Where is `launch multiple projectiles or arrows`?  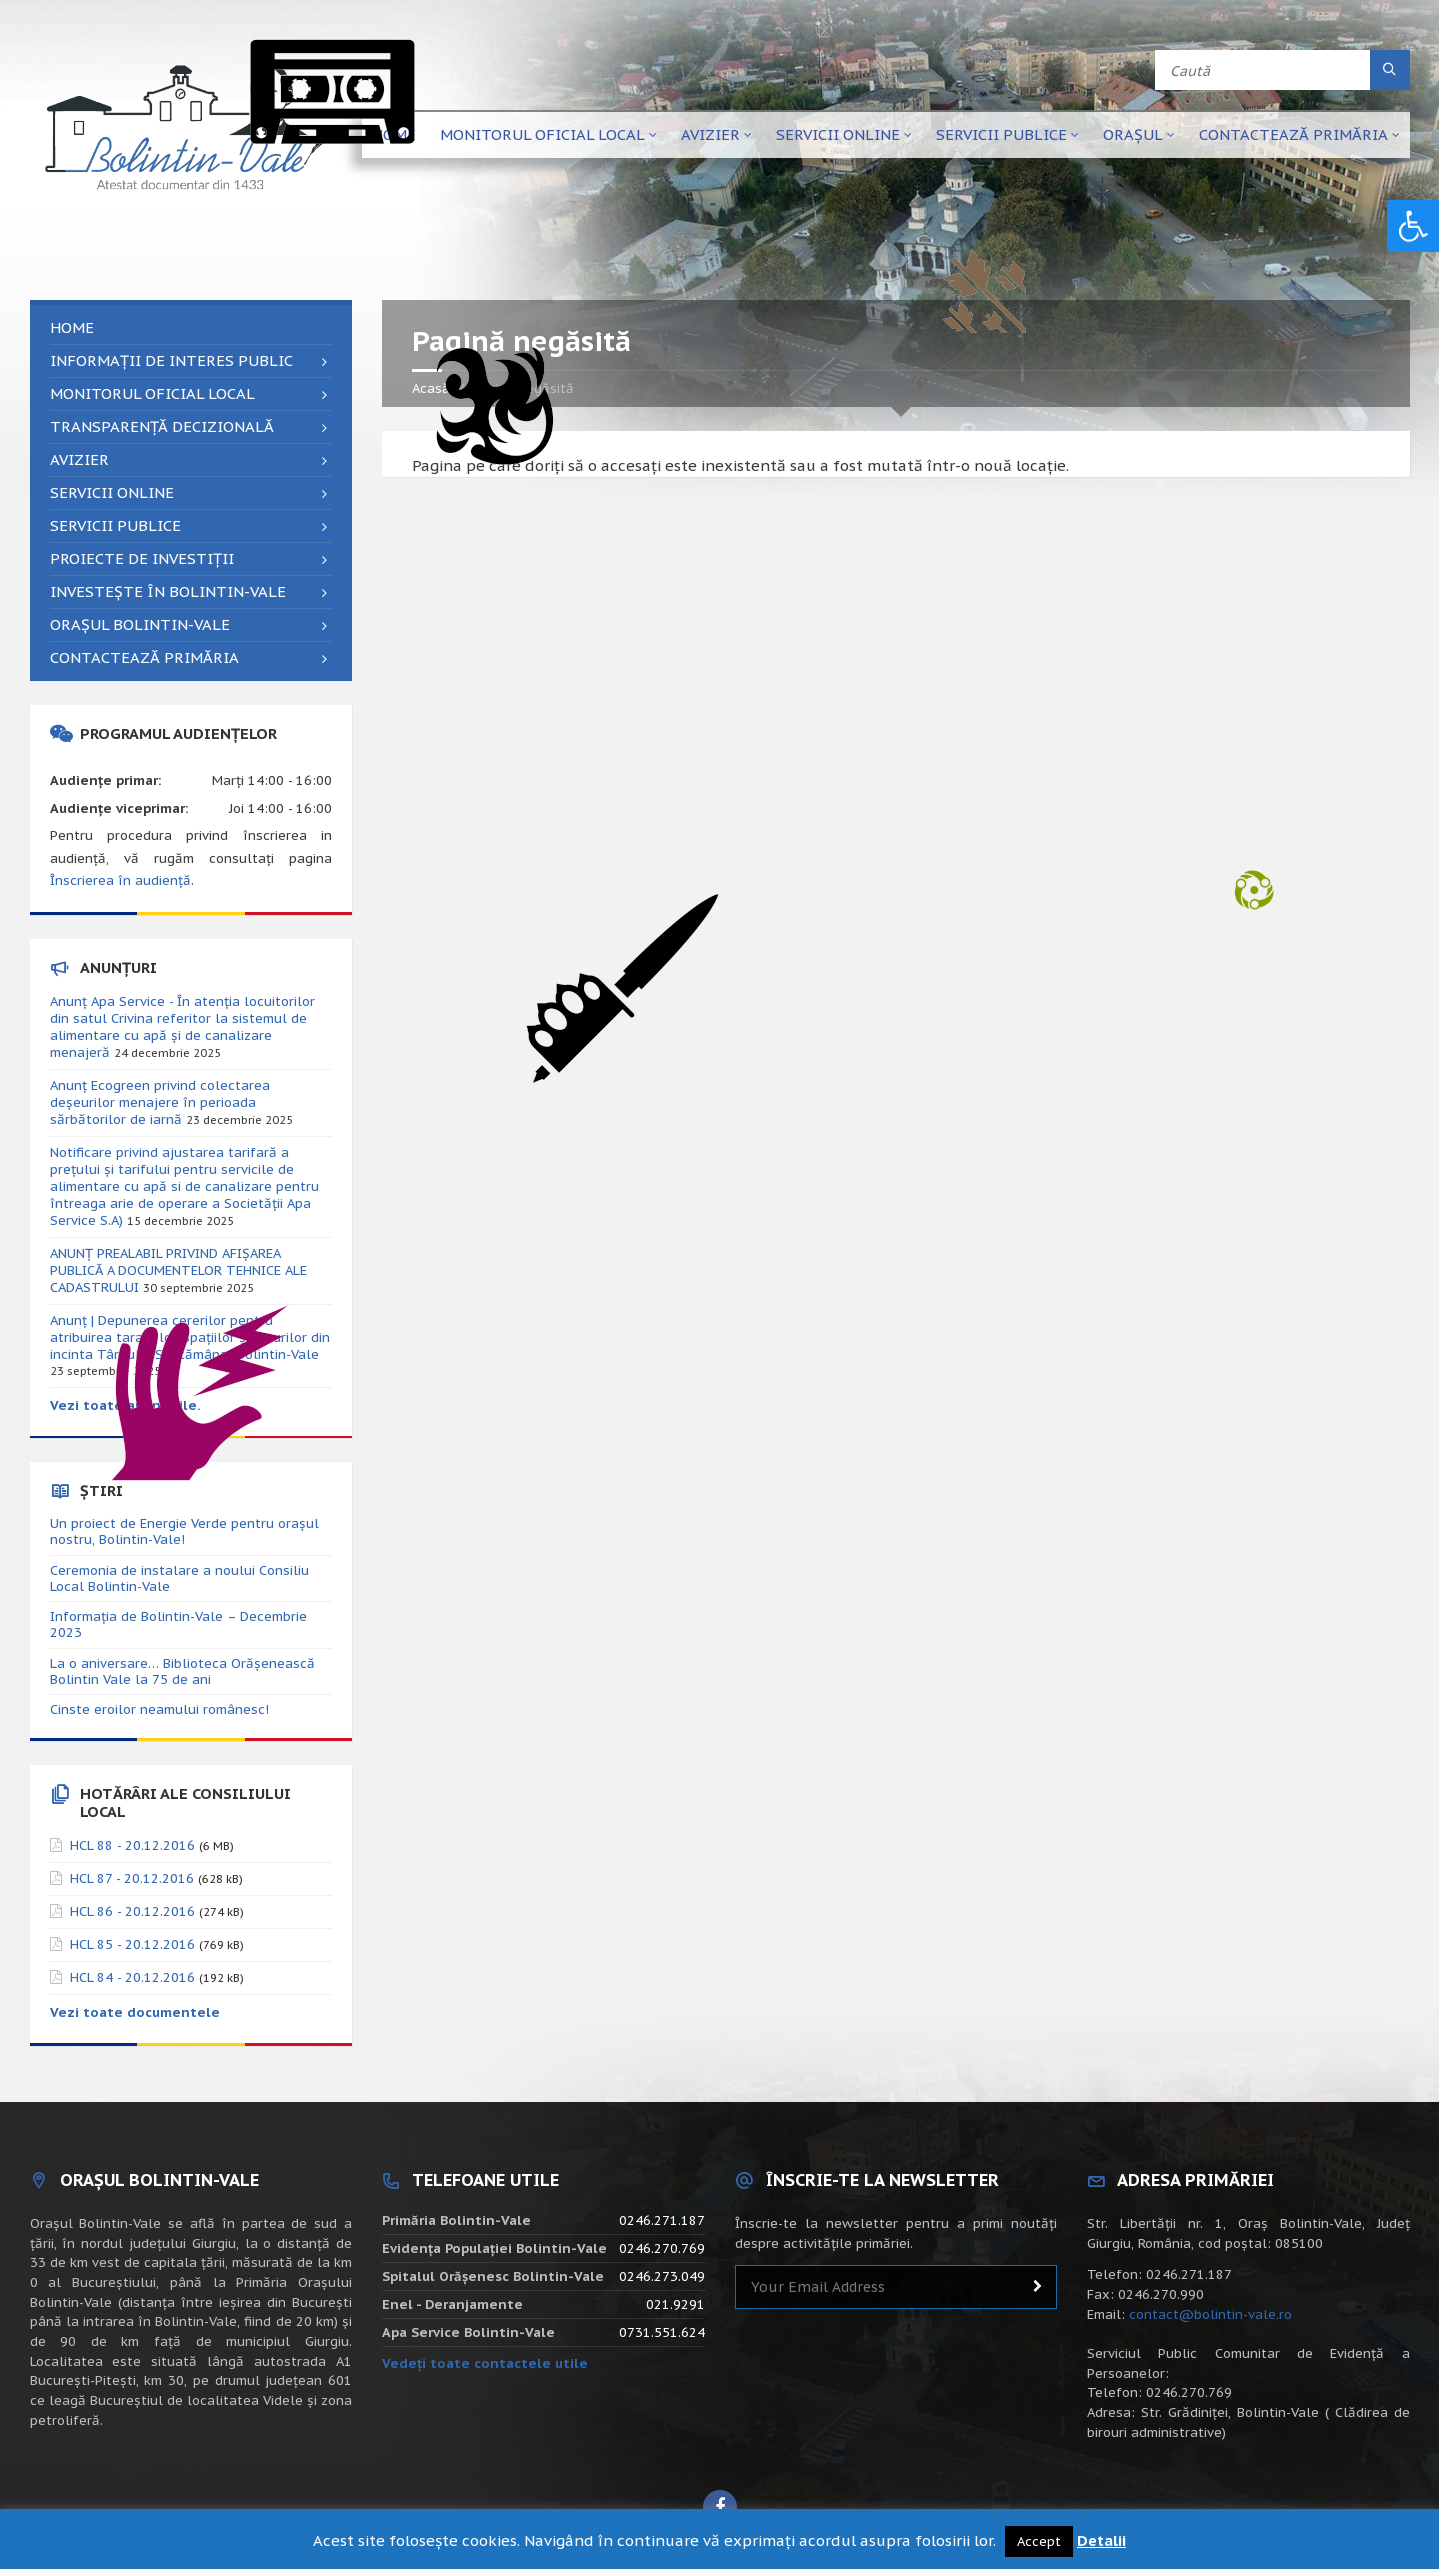
launch multiple projectiles or arrows is located at coordinates (984, 291).